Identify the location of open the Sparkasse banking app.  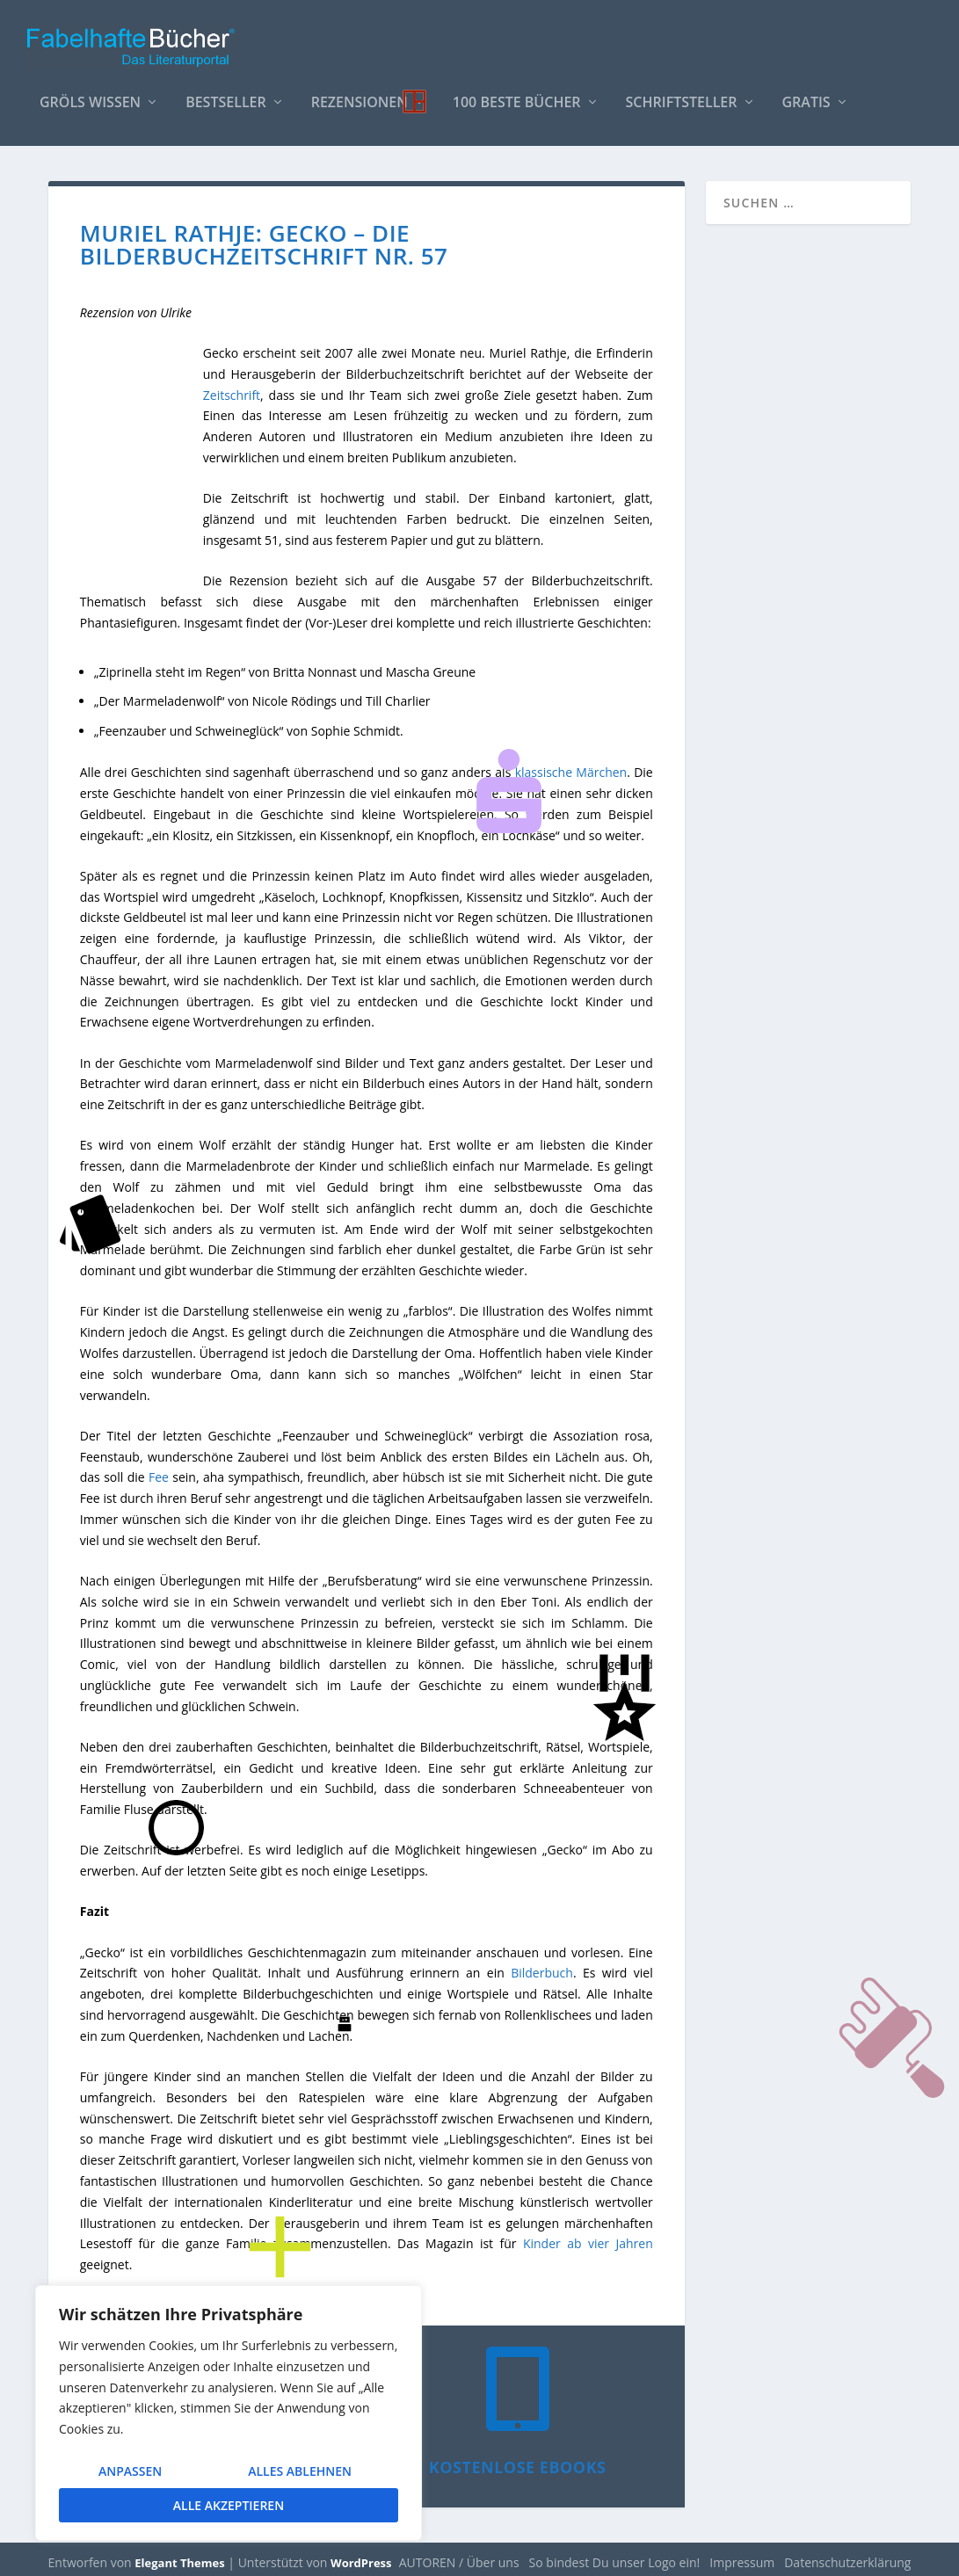
(509, 791).